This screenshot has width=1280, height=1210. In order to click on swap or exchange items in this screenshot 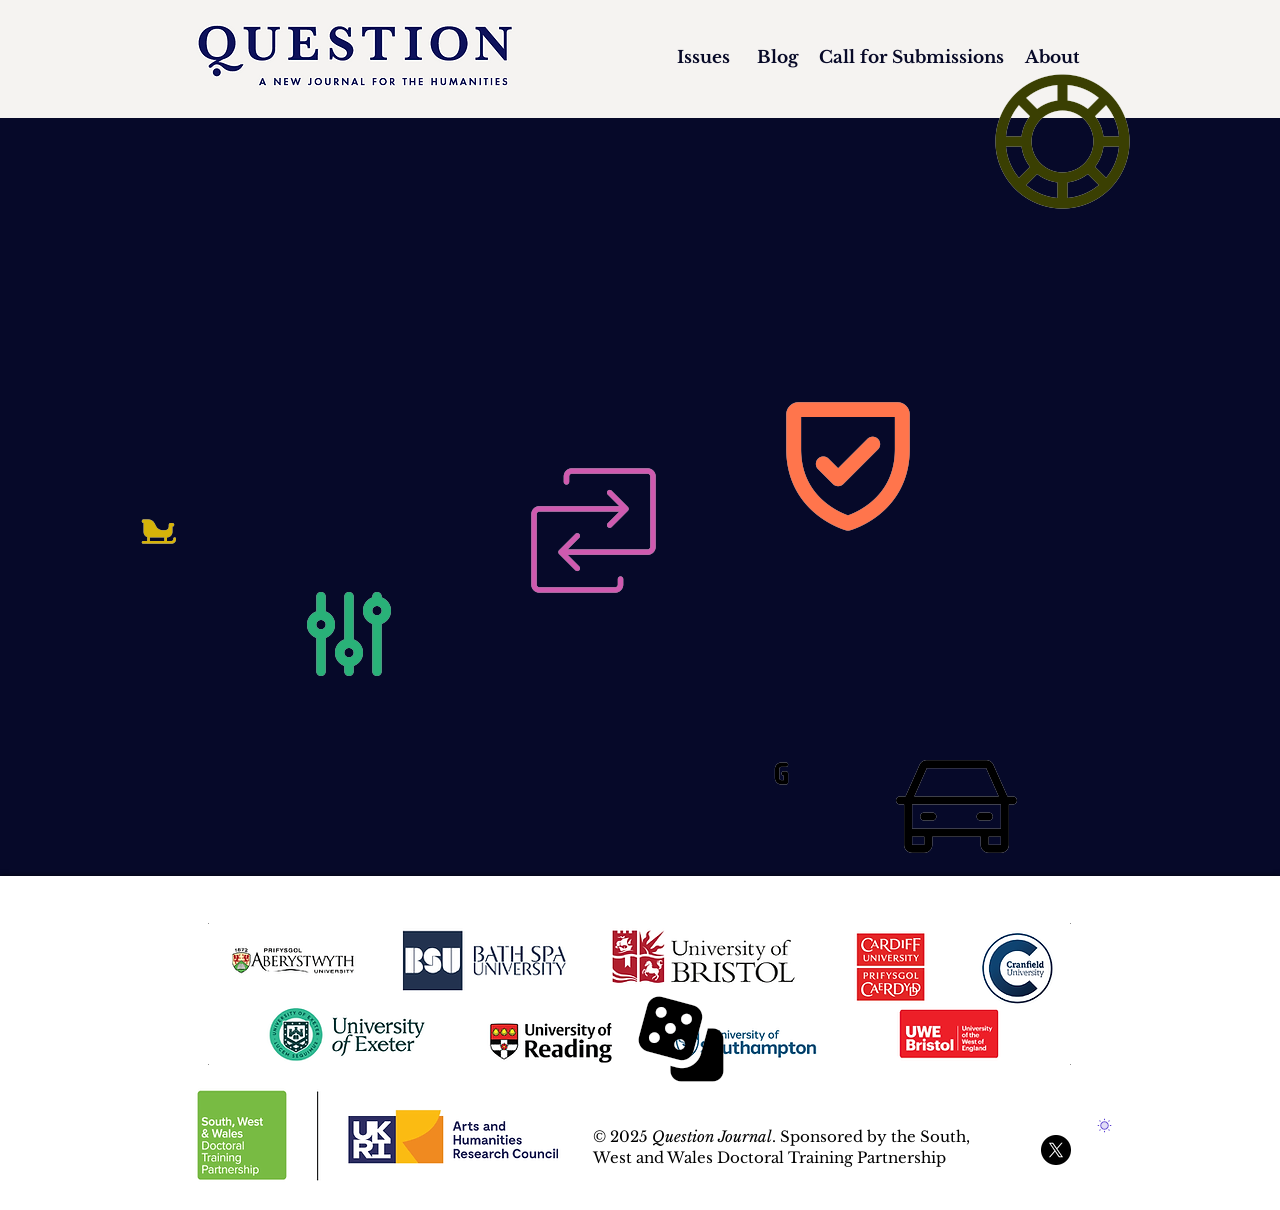, I will do `click(593, 530)`.